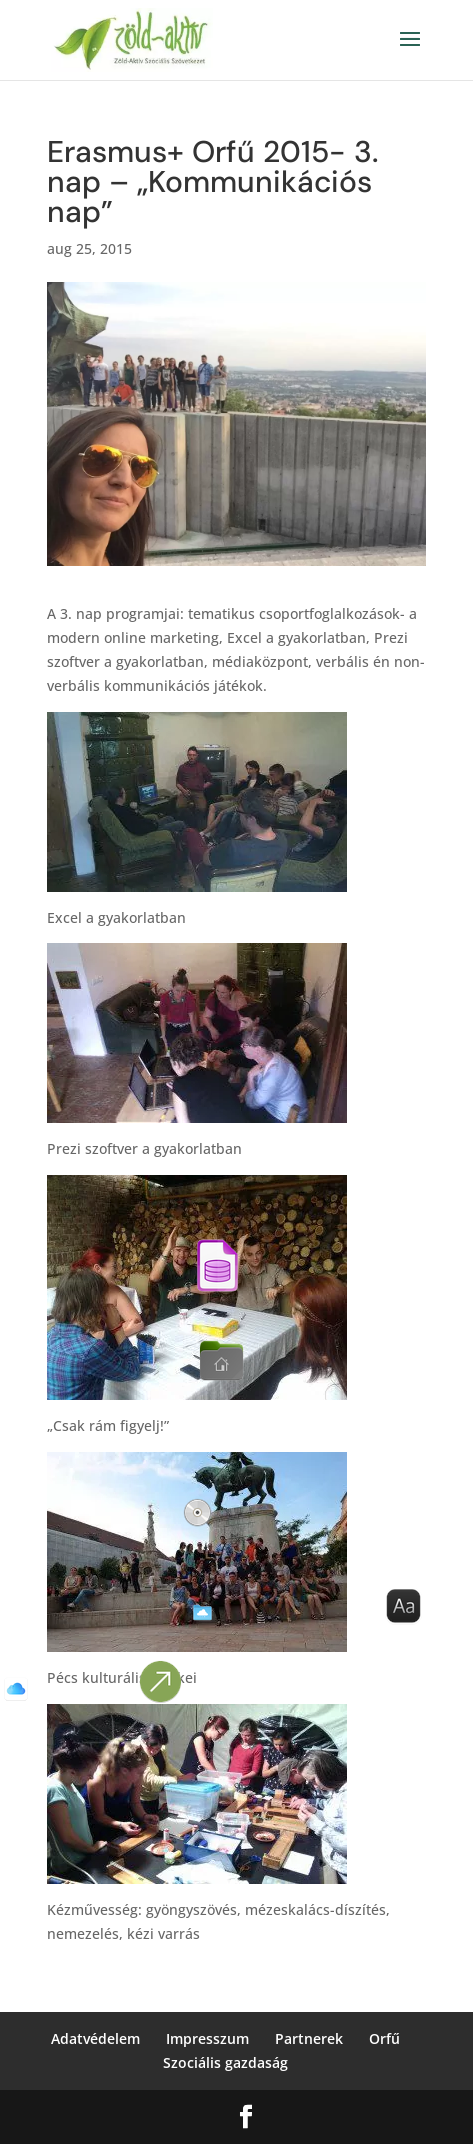 Image resolution: width=473 pixels, height=2144 pixels. Describe the element at coordinates (221, 1360) in the screenshot. I see `access your home folder` at that location.